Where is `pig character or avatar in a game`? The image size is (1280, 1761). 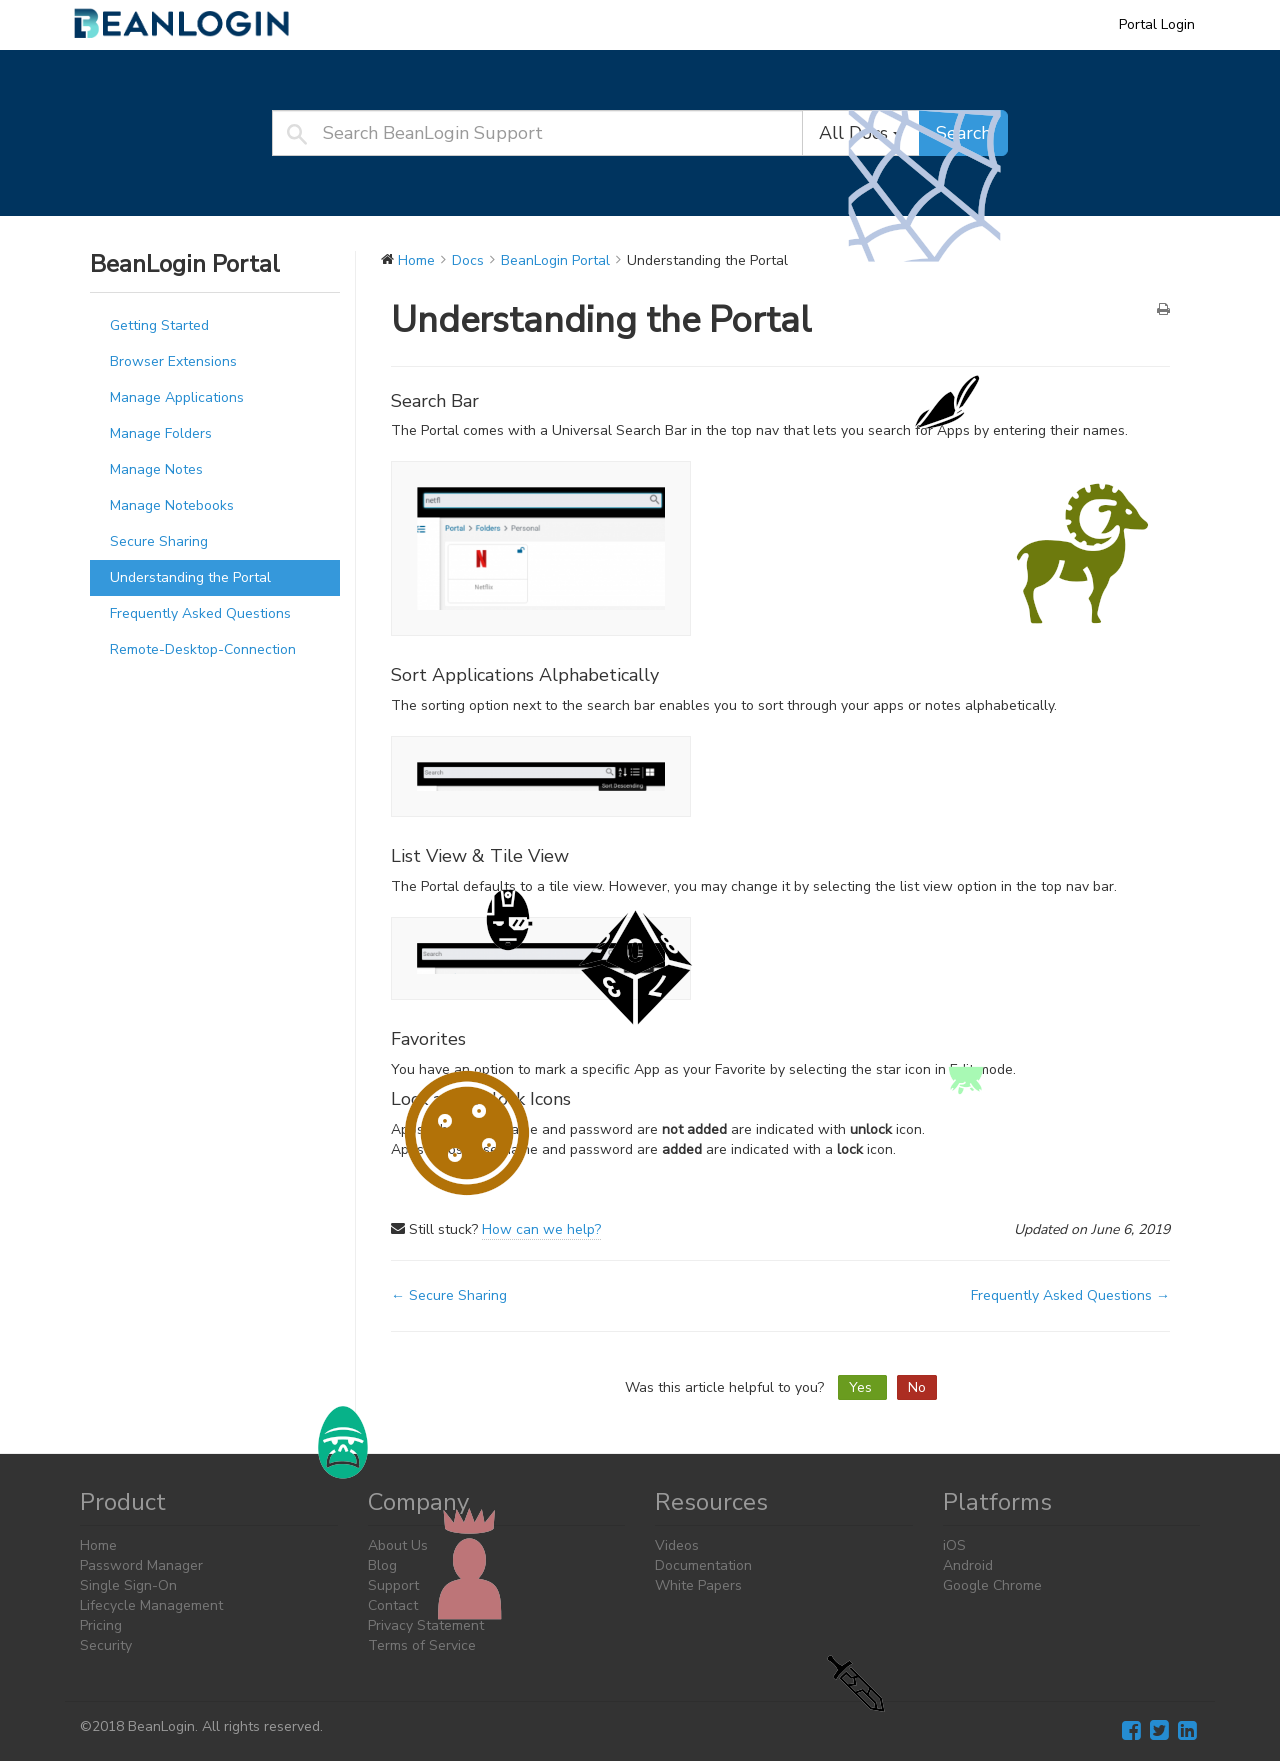 pig character or avatar in a game is located at coordinates (344, 1442).